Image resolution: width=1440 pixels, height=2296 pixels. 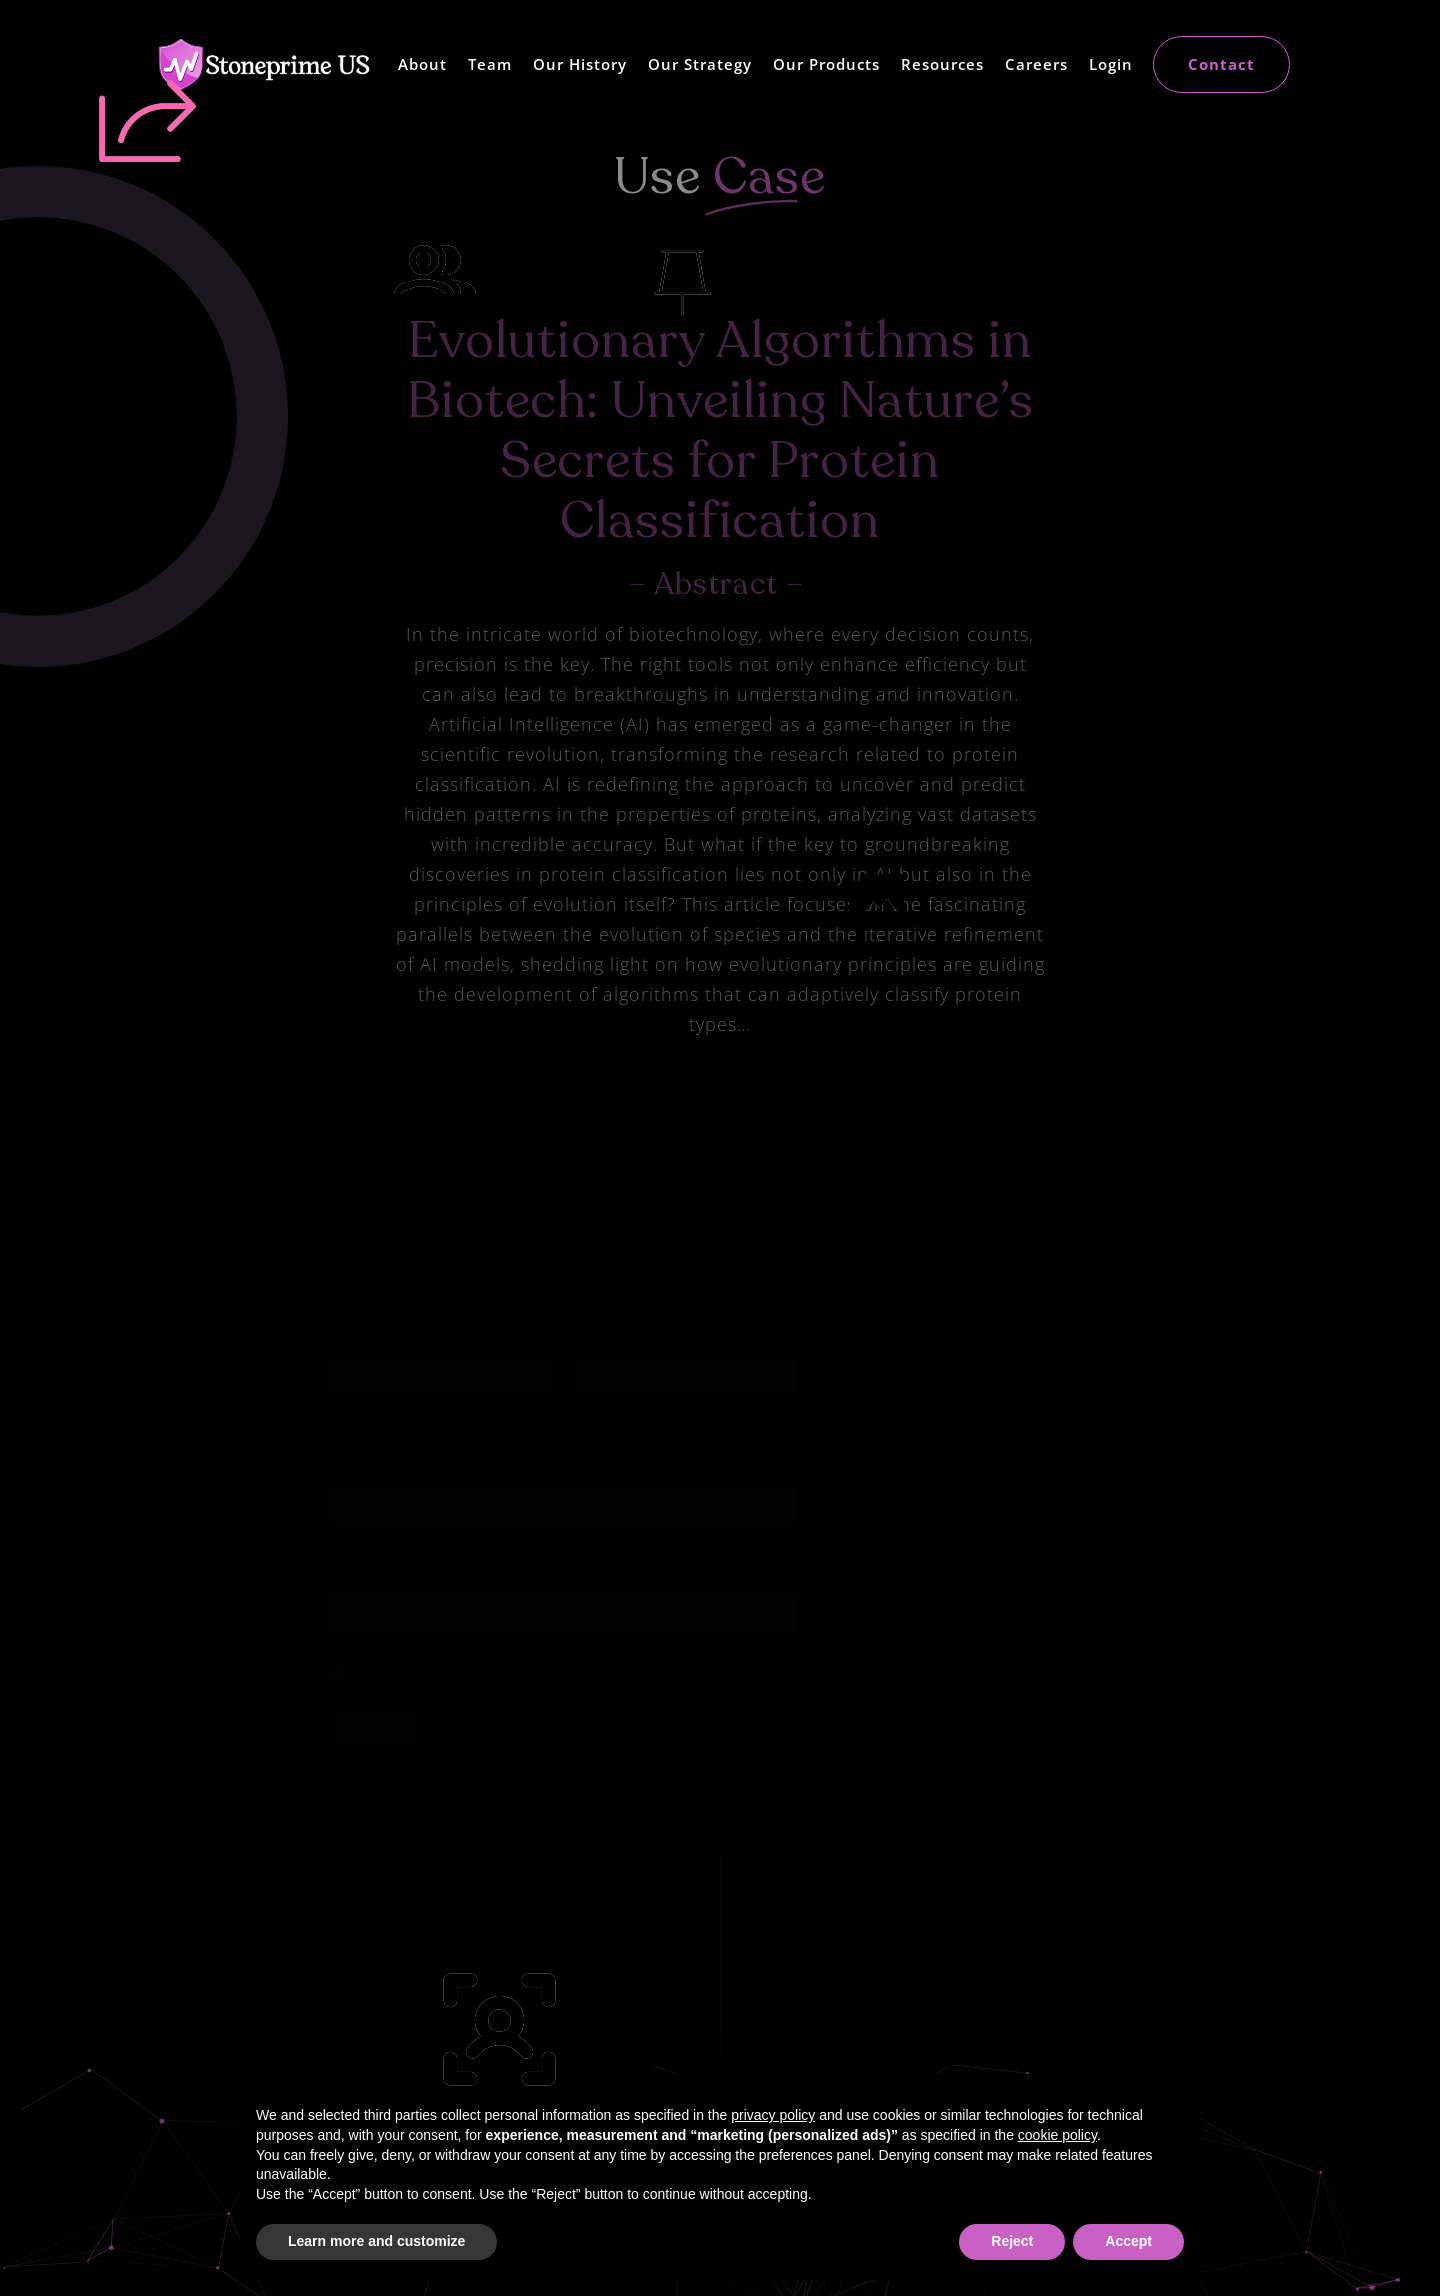 What do you see at coordinates (682, 278) in the screenshot?
I see `pin item to keep it visible` at bounding box center [682, 278].